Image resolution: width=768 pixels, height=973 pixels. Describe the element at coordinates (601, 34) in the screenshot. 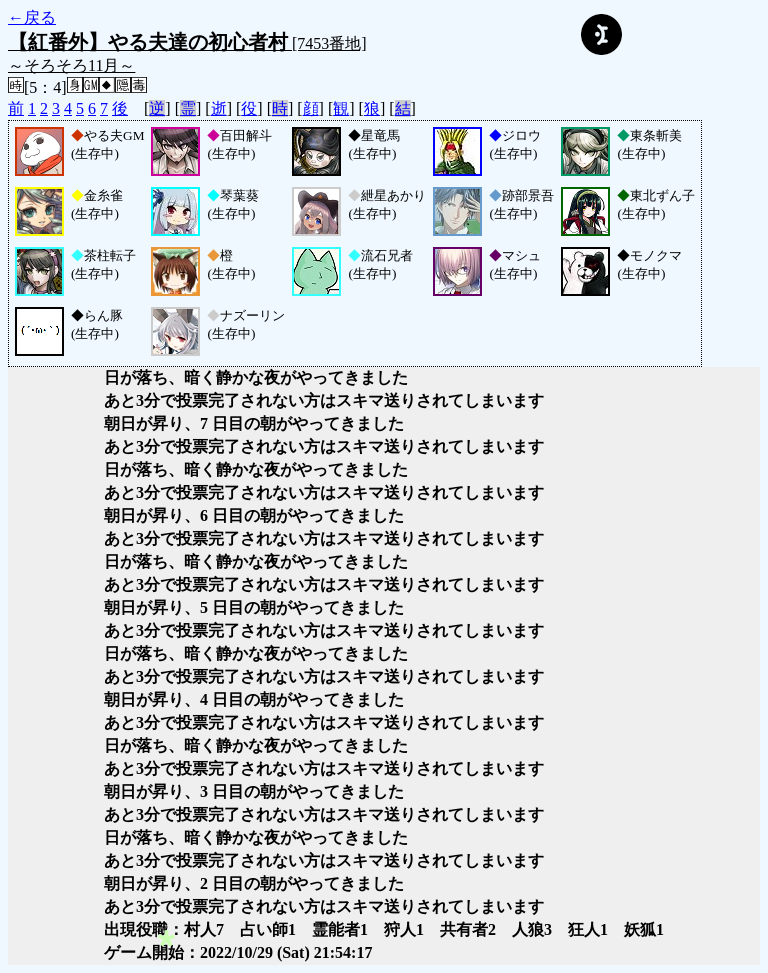

I see `mantine UI framework logo` at that location.